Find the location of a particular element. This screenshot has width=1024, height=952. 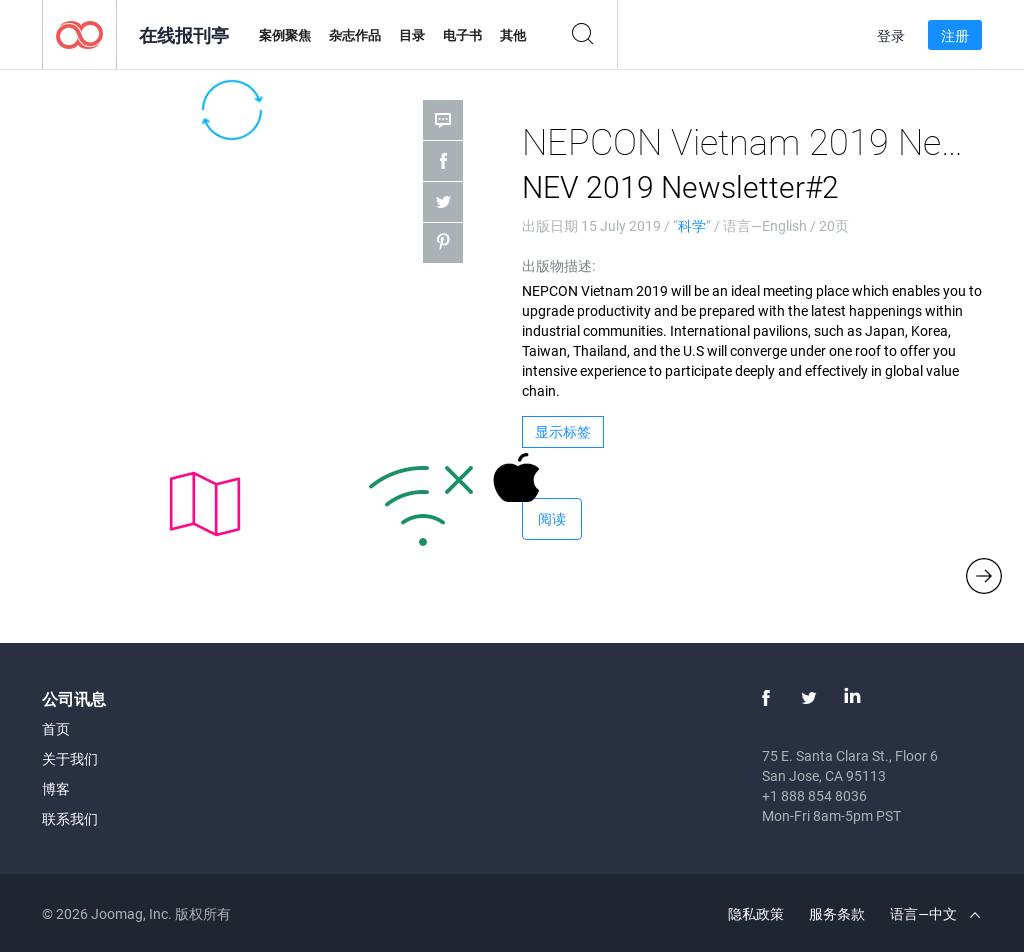

proceed to next step is located at coordinates (984, 576).